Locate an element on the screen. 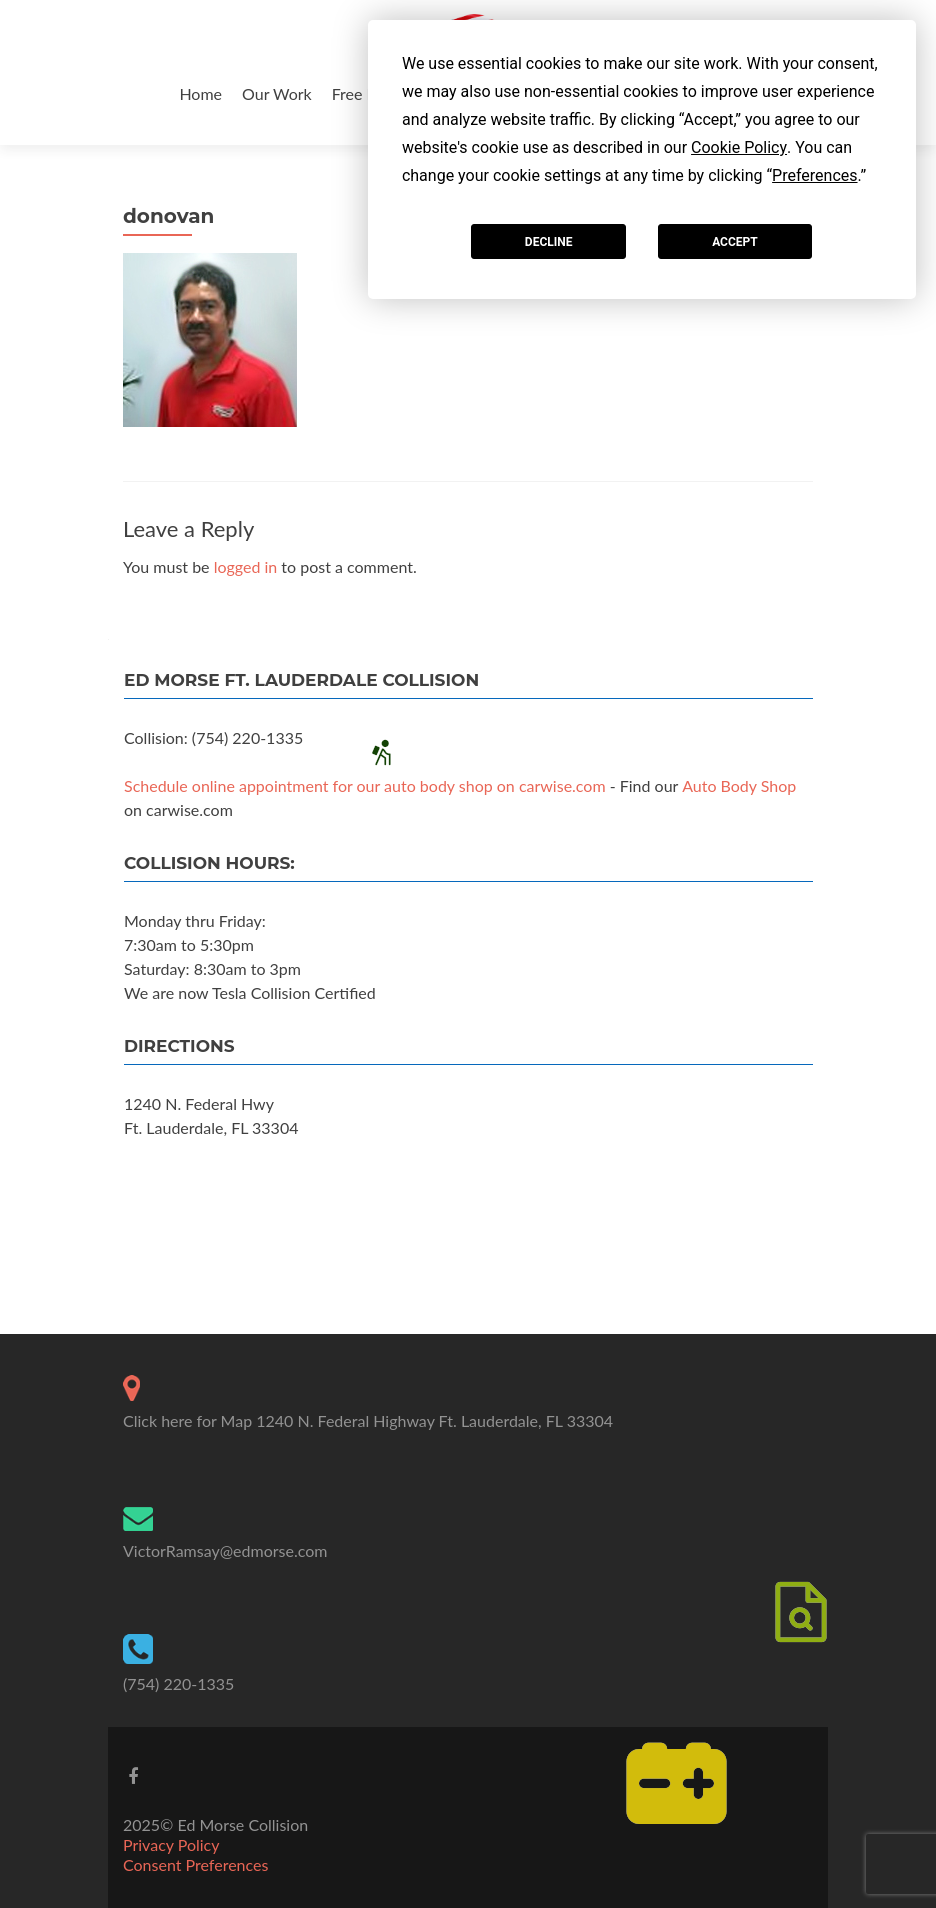  check vehicle battery status is located at coordinates (676, 1786).